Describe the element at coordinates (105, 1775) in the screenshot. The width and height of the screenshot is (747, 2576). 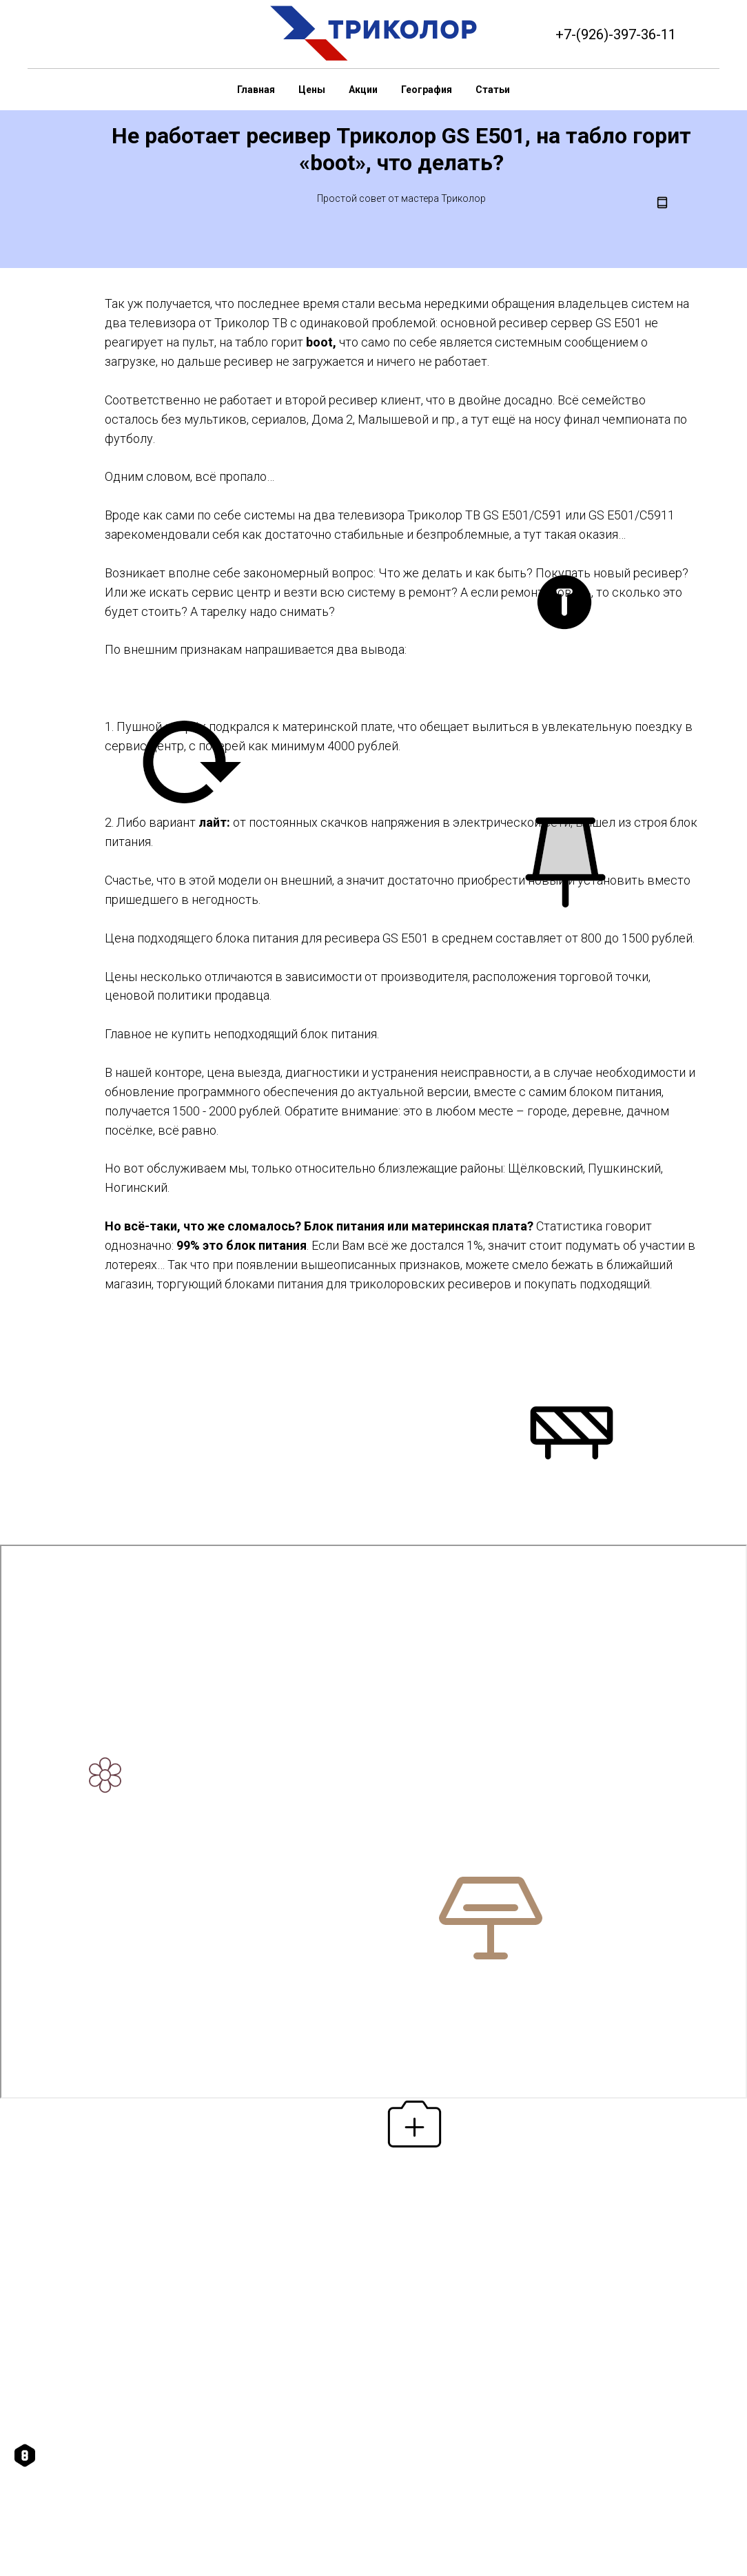
I see `access garden or plant care features` at that location.